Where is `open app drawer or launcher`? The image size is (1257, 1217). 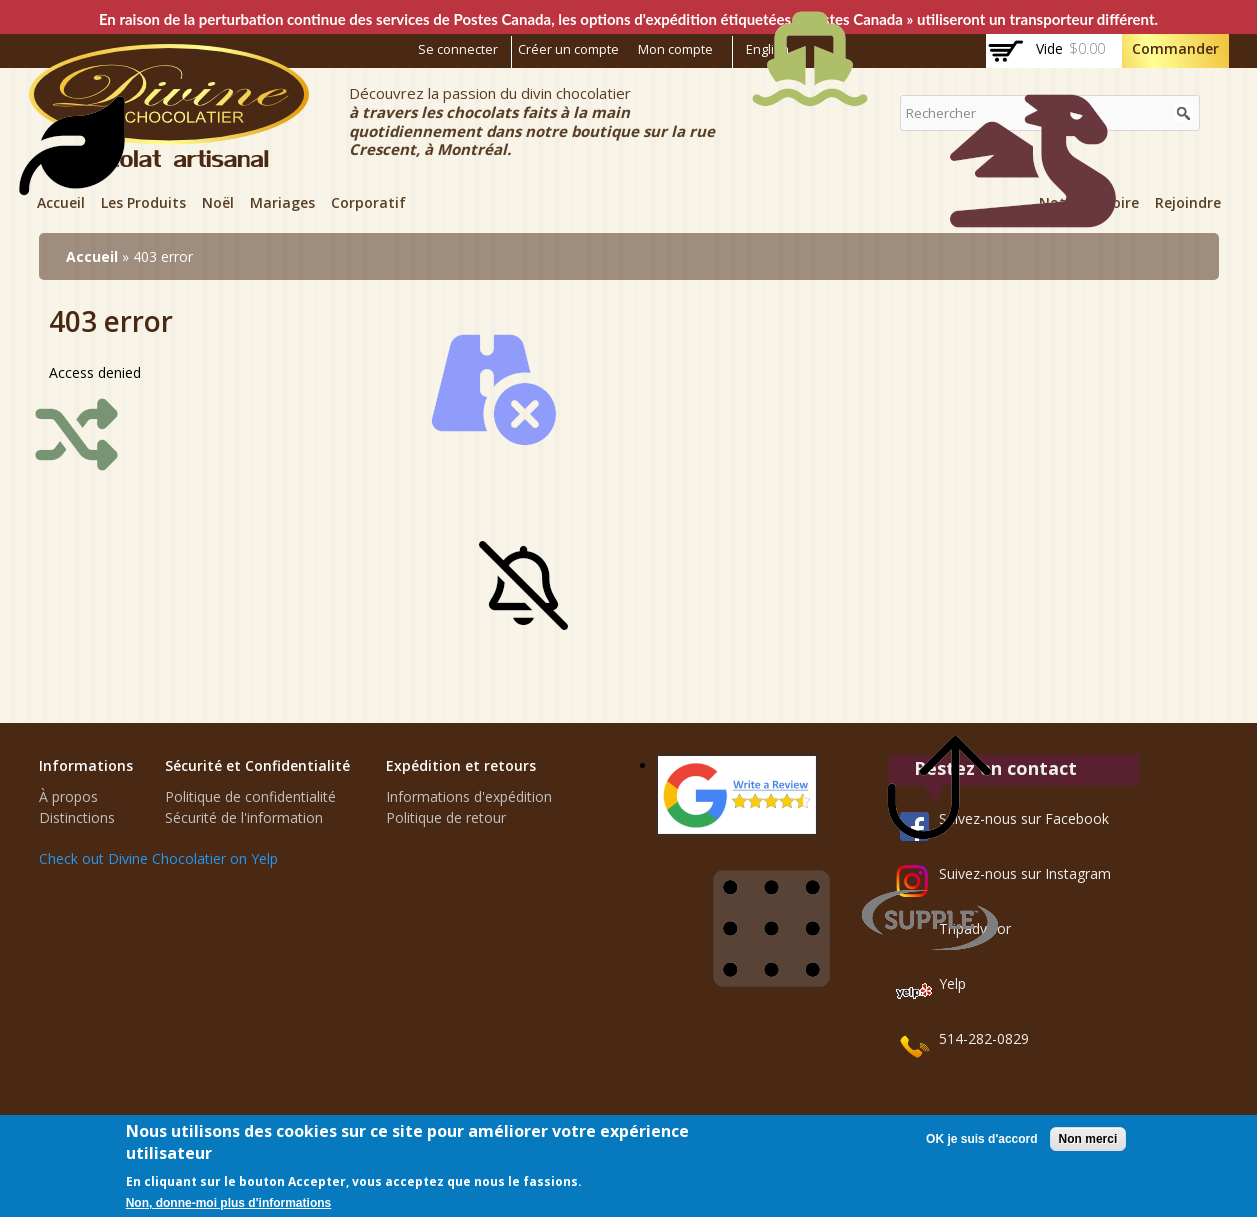
open app drawer or launcher is located at coordinates (771, 928).